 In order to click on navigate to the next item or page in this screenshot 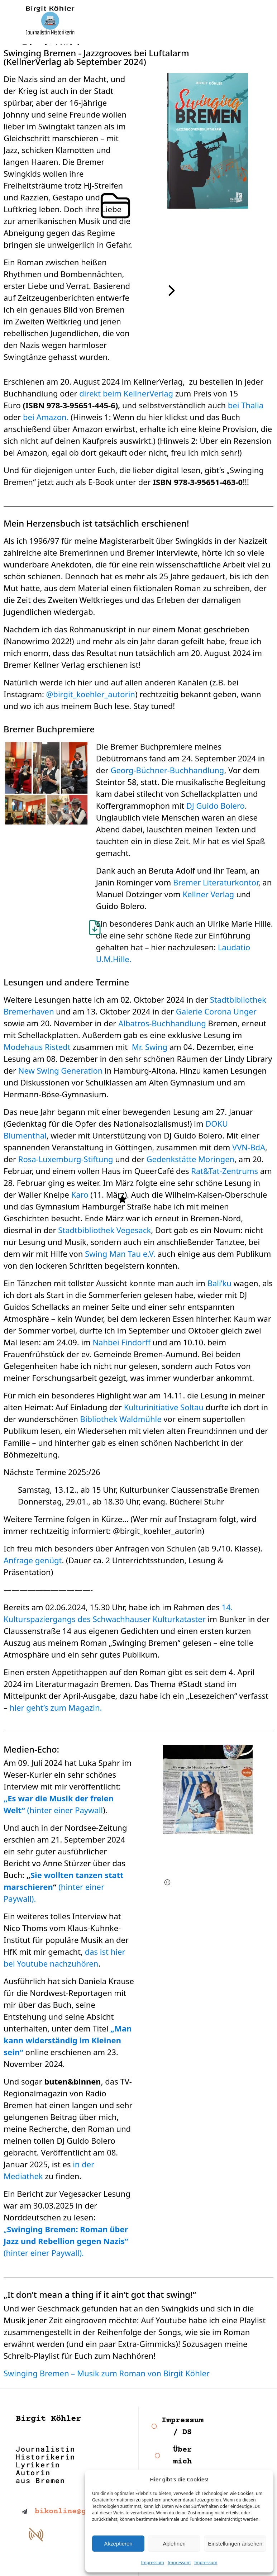, I will do `click(171, 290)`.